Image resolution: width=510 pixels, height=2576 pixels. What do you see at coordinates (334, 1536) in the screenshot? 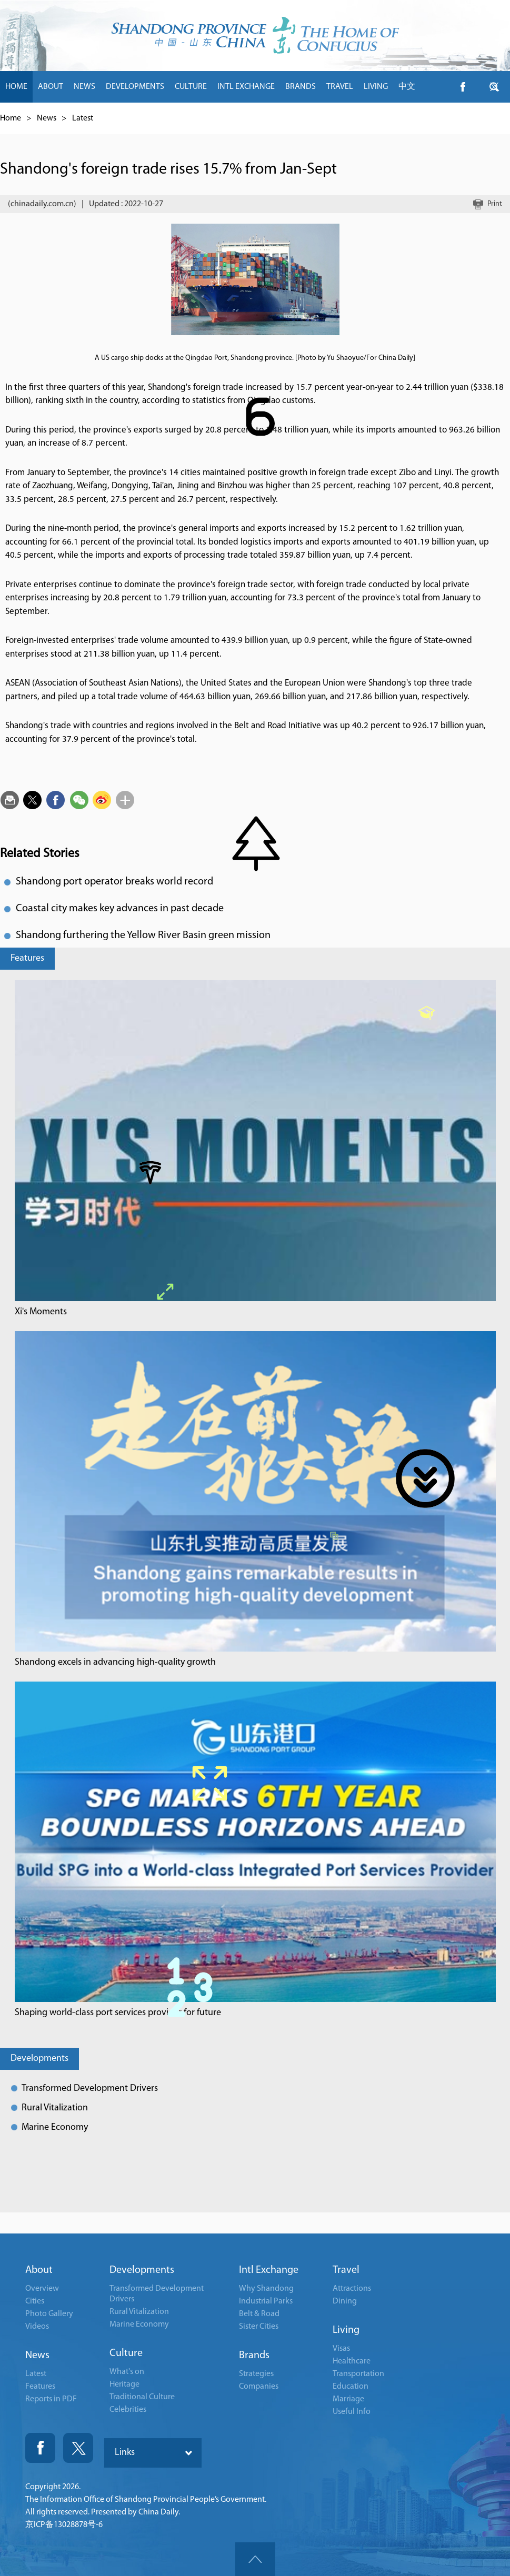
I see `exclude overlapping areas in a design tool` at bounding box center [334, 1536].